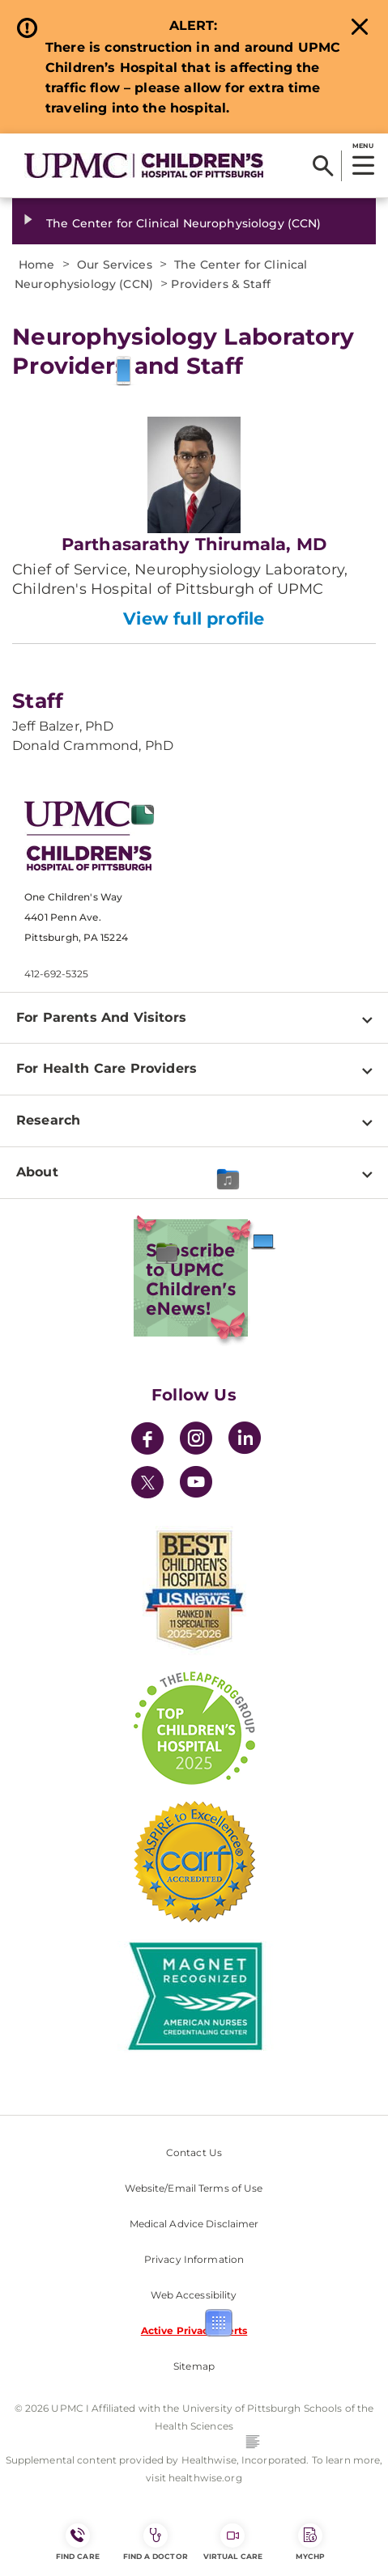 This screenshot has height=2576, width=388. What do you see at coordinates (228, 1179) in the screenshot?
I see `open your music folder` at bounding box center [228, 1179].